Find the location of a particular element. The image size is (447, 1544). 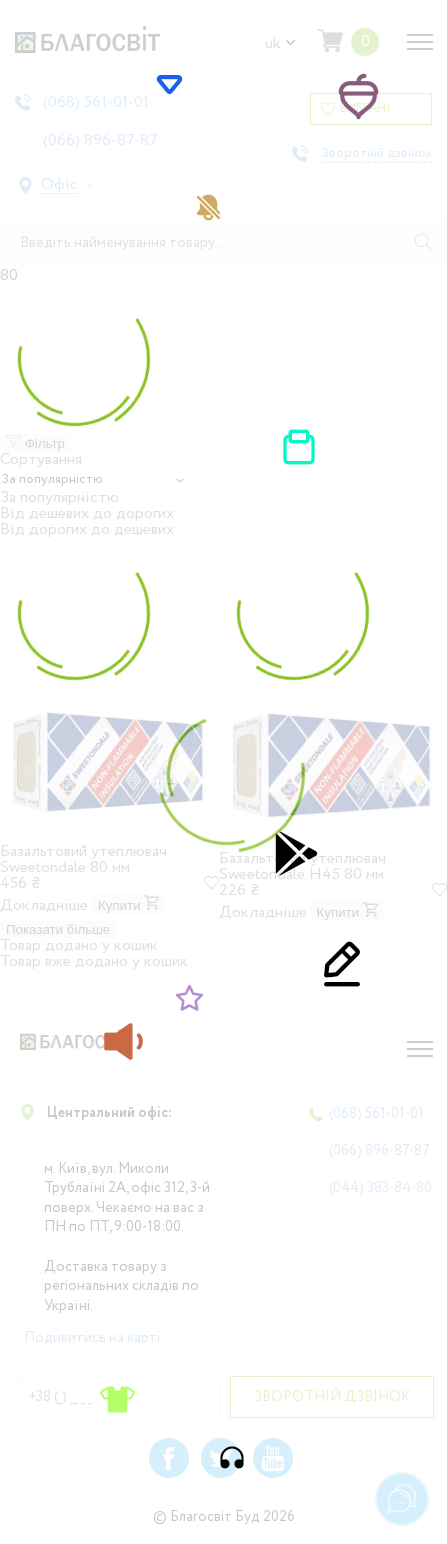

decrease audio volume is located at coordinates (122, 1041).